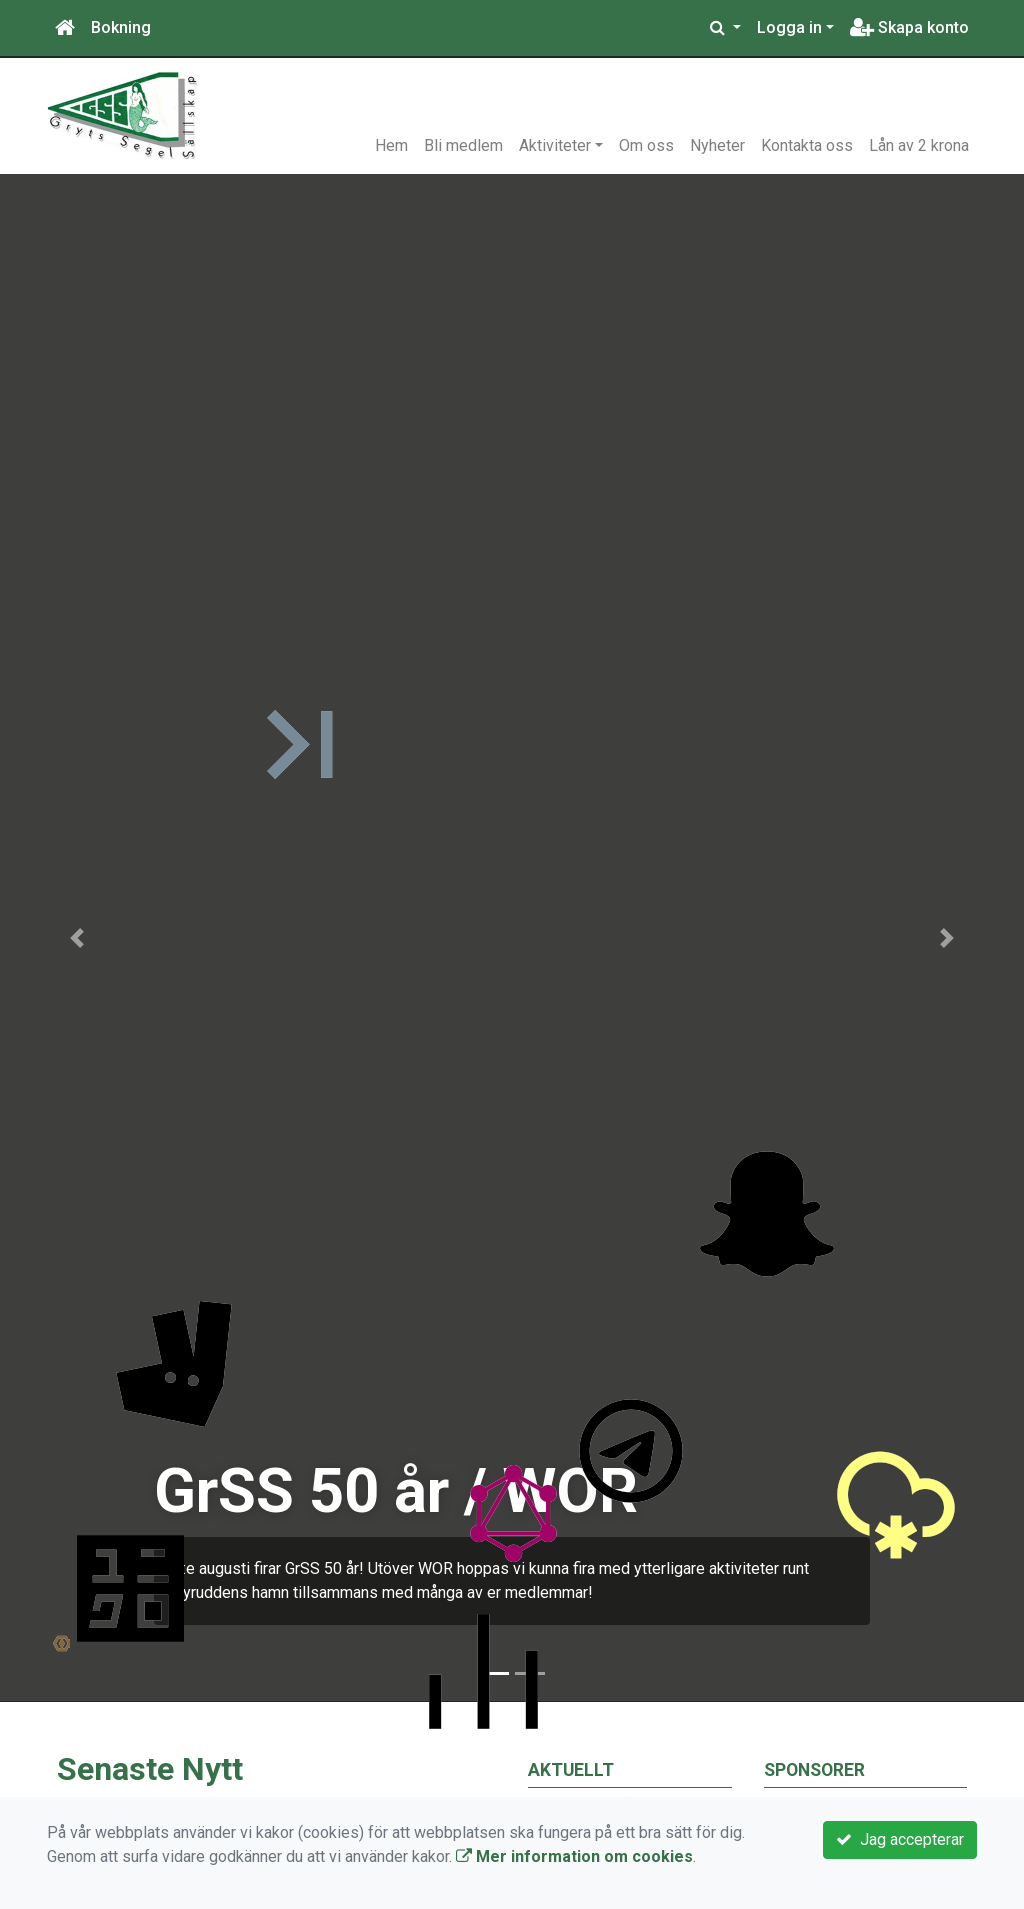  I want to click on indicates snowy weather conditions, so click(896, 1505).